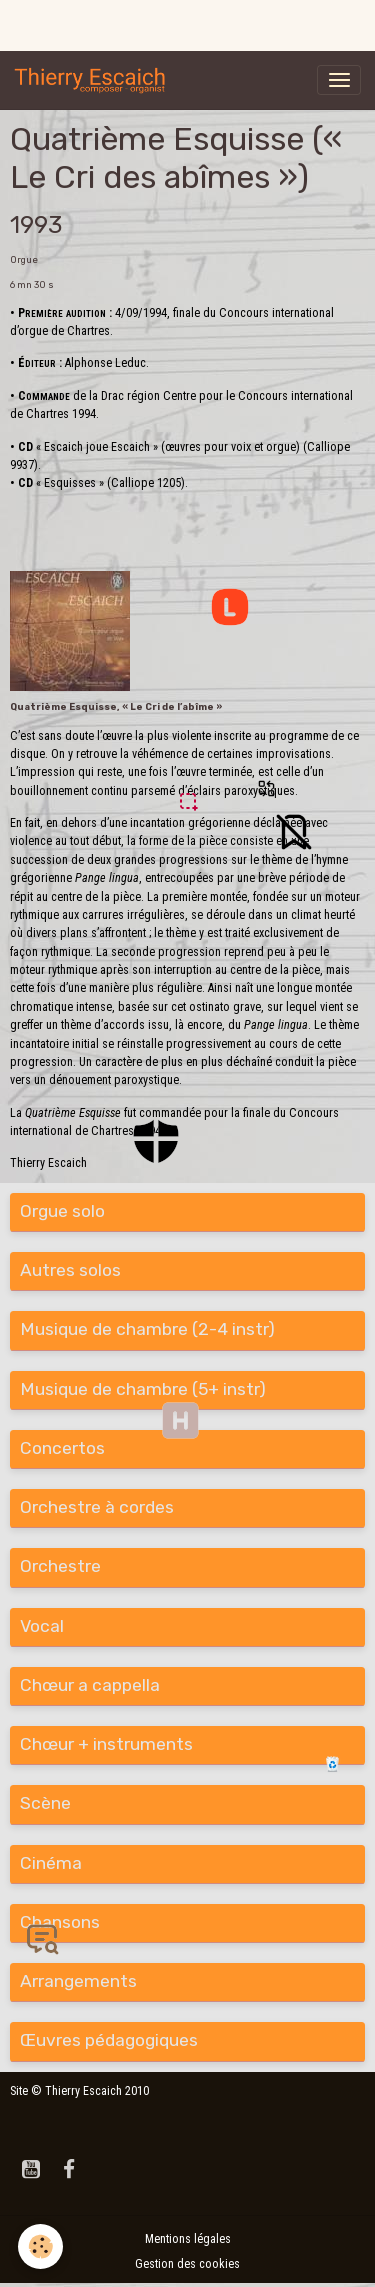 This screenshot has height=2287, width=375. What do you see at coordinates (332, 1764) in the screenshot?
I see `open the recycle bin to view deleted files` at bounding box center [332, 1764].